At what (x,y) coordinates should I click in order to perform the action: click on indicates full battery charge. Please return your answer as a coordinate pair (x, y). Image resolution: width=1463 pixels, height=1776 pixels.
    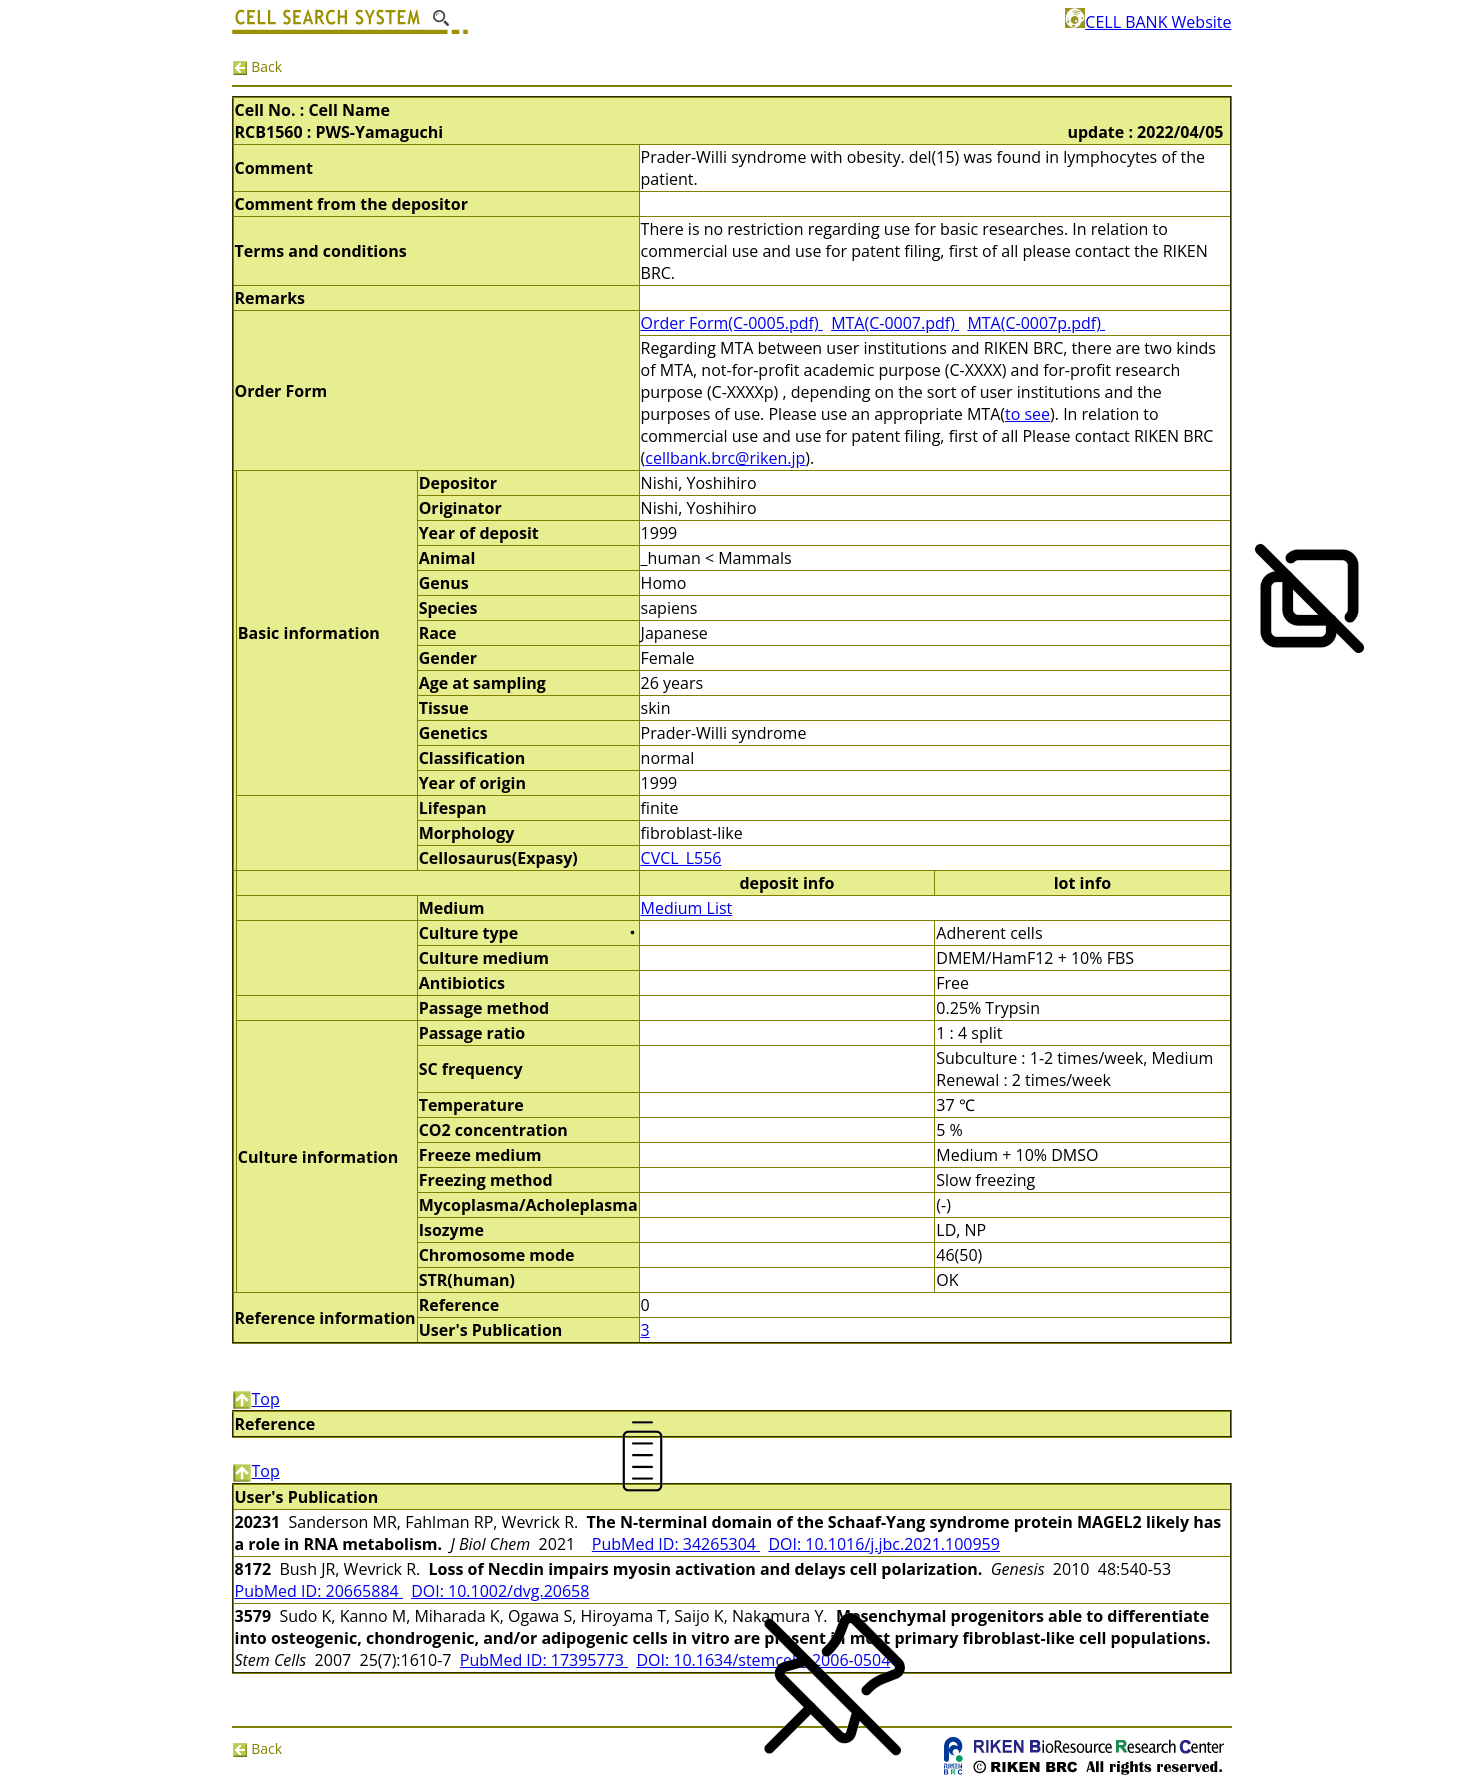
    Looking at the image, I should click on (642, 1457).